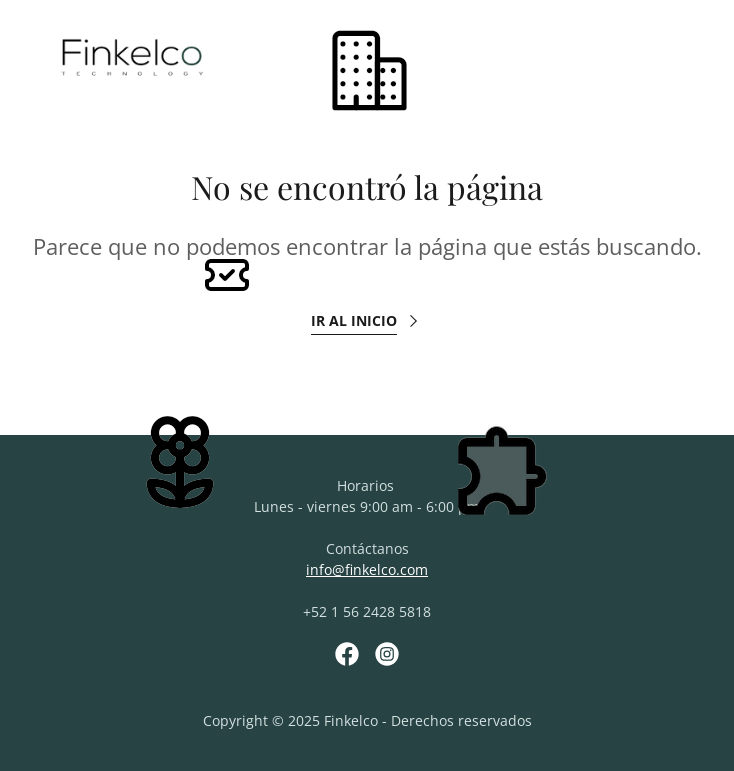 The width and height of the screenshot is (734, 771). Describe the element at coordinates (369, 70) in the screenshot. I see `view business or company information` at that location.